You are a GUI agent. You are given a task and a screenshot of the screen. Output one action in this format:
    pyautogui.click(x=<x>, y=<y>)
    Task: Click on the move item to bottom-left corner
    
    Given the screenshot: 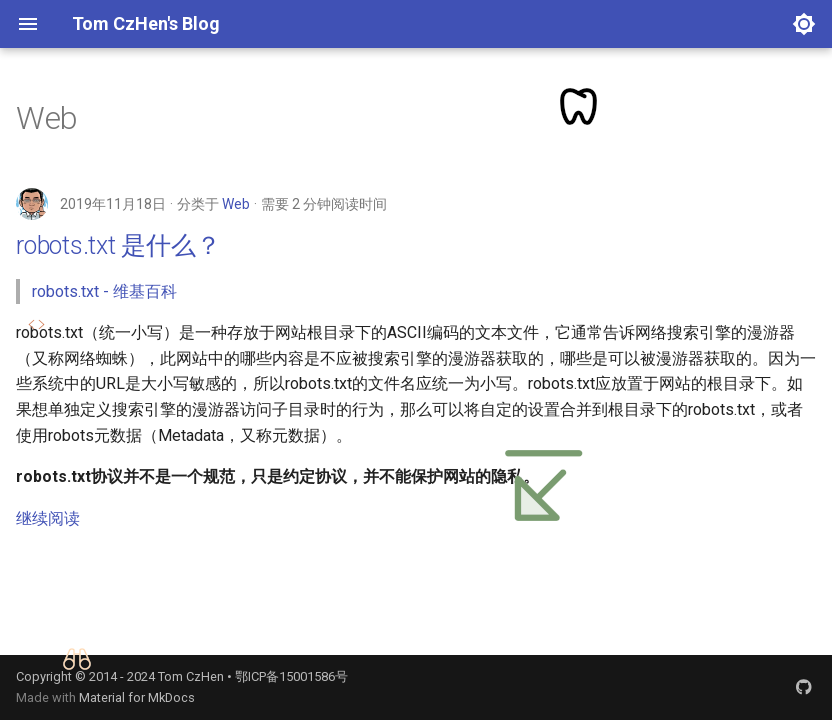 What is the action you would take?
    pyautogui.click(x=540, y=485)
    